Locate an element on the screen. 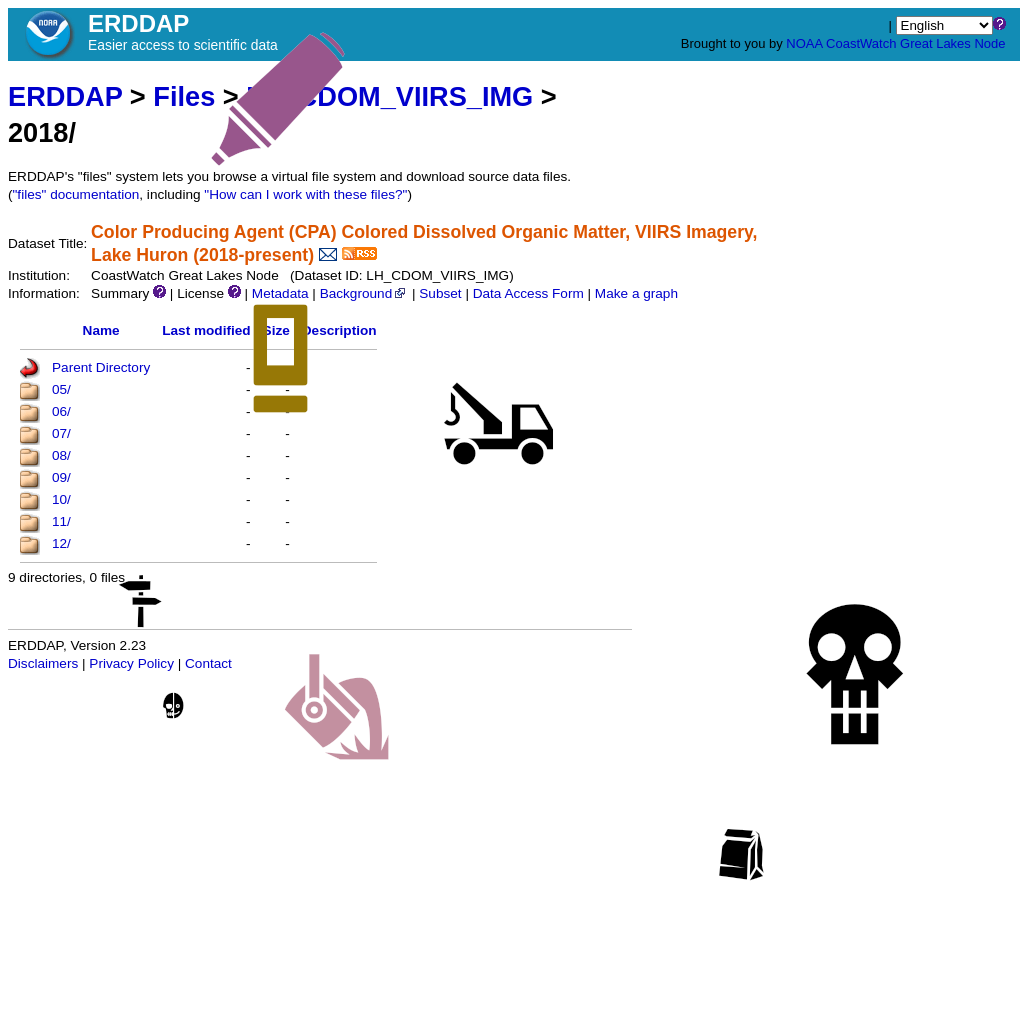 Image resolution: width=1028 pixels, height=1016 pixels. select shotgun weapon is located at coordinates (280, 358).